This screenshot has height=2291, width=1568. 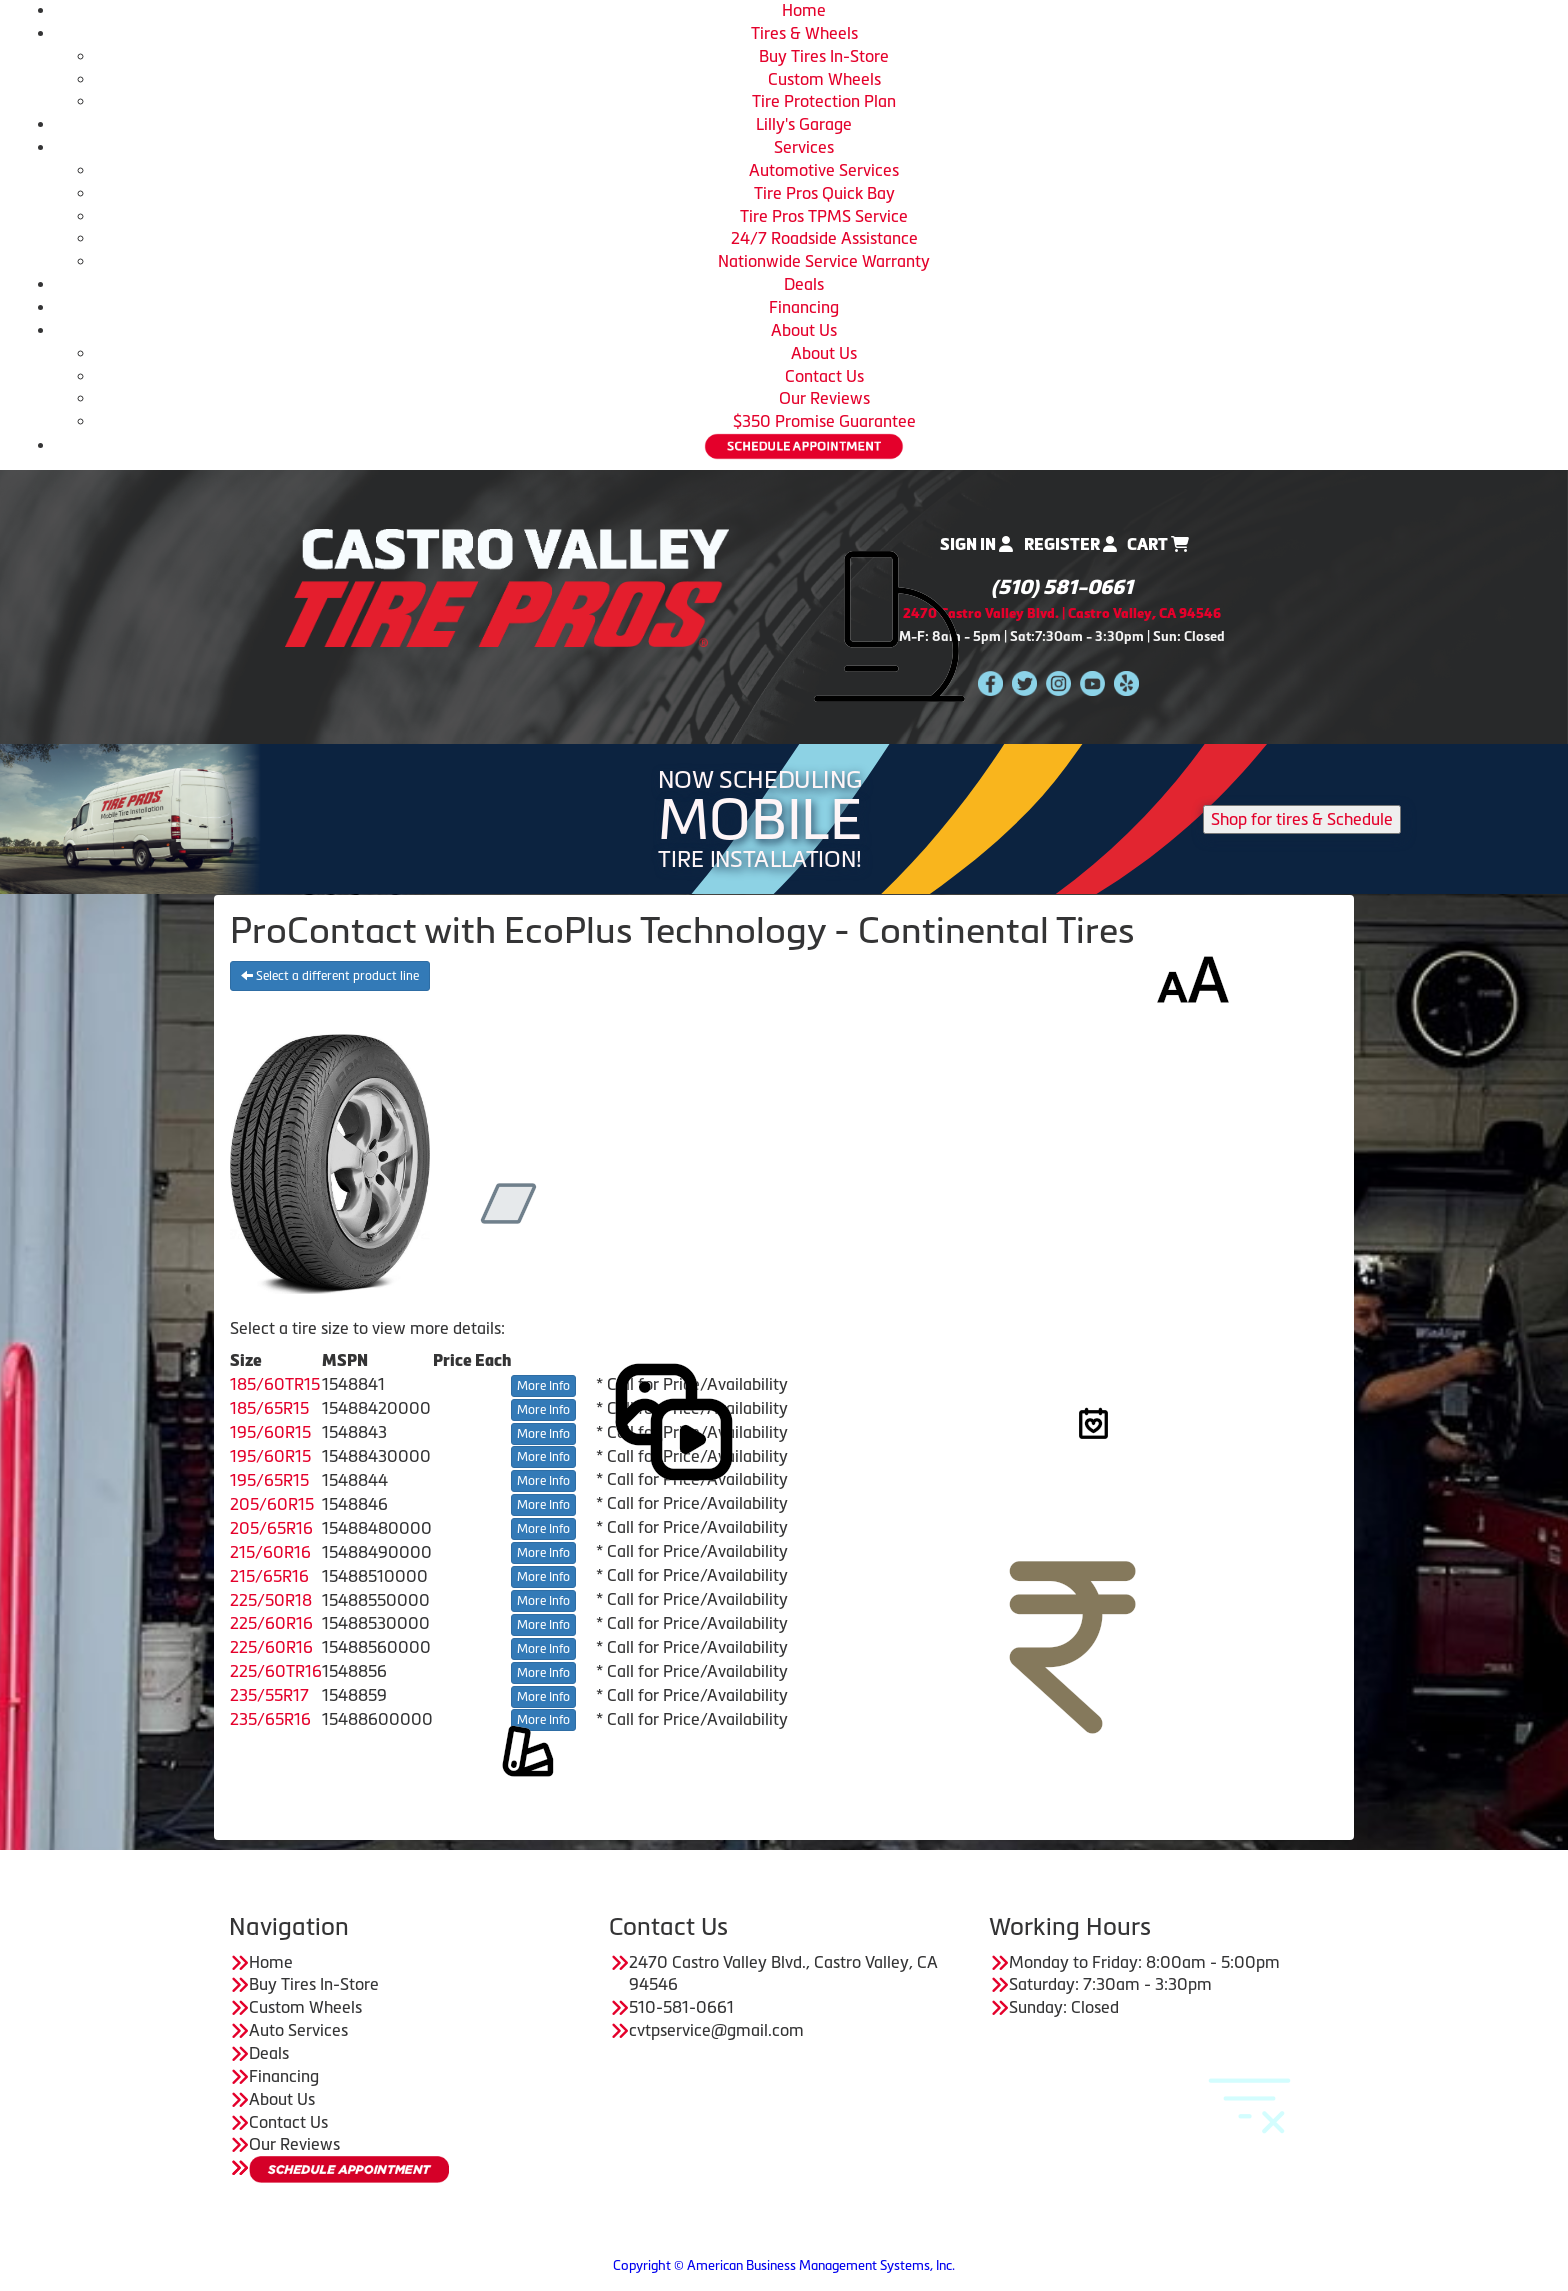 What do you see at coordinates (508, 1203) in the screenshot?
I see `parallelogram shape tool` at bounding box center [508, 1203].